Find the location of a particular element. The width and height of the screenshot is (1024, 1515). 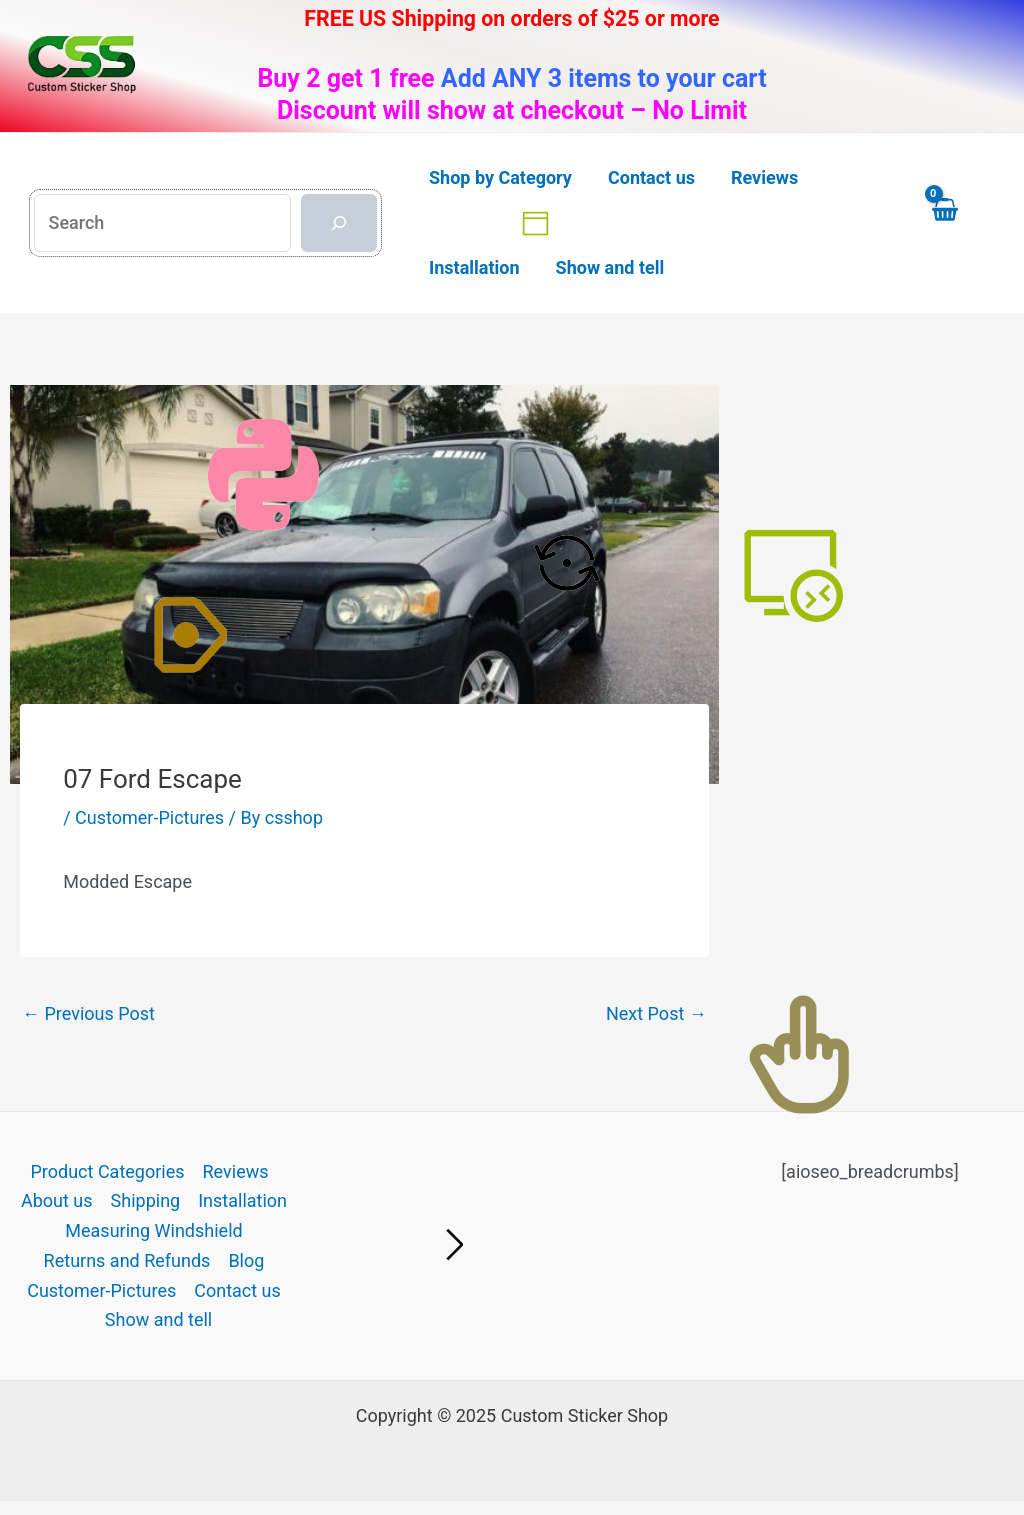

reopen a previously closed issue is located at coordinates (568, 565).